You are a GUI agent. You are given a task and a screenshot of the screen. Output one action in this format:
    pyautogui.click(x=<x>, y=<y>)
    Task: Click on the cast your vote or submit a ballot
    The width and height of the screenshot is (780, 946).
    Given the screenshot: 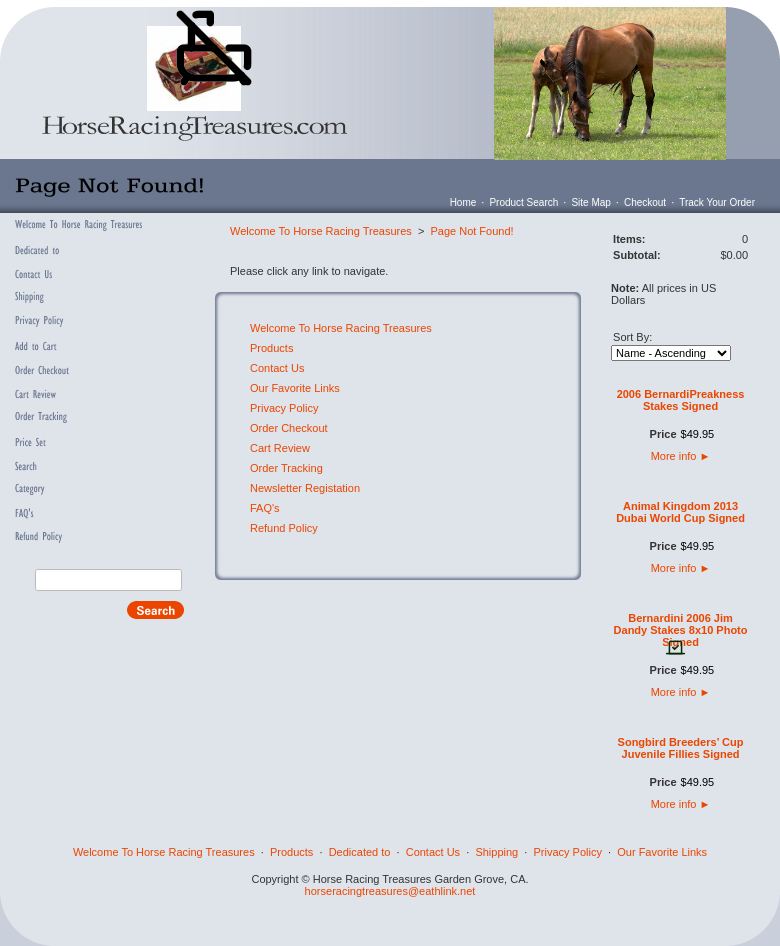 What is the action you would take?
    pyautogui.click(x=675, y=647)
    